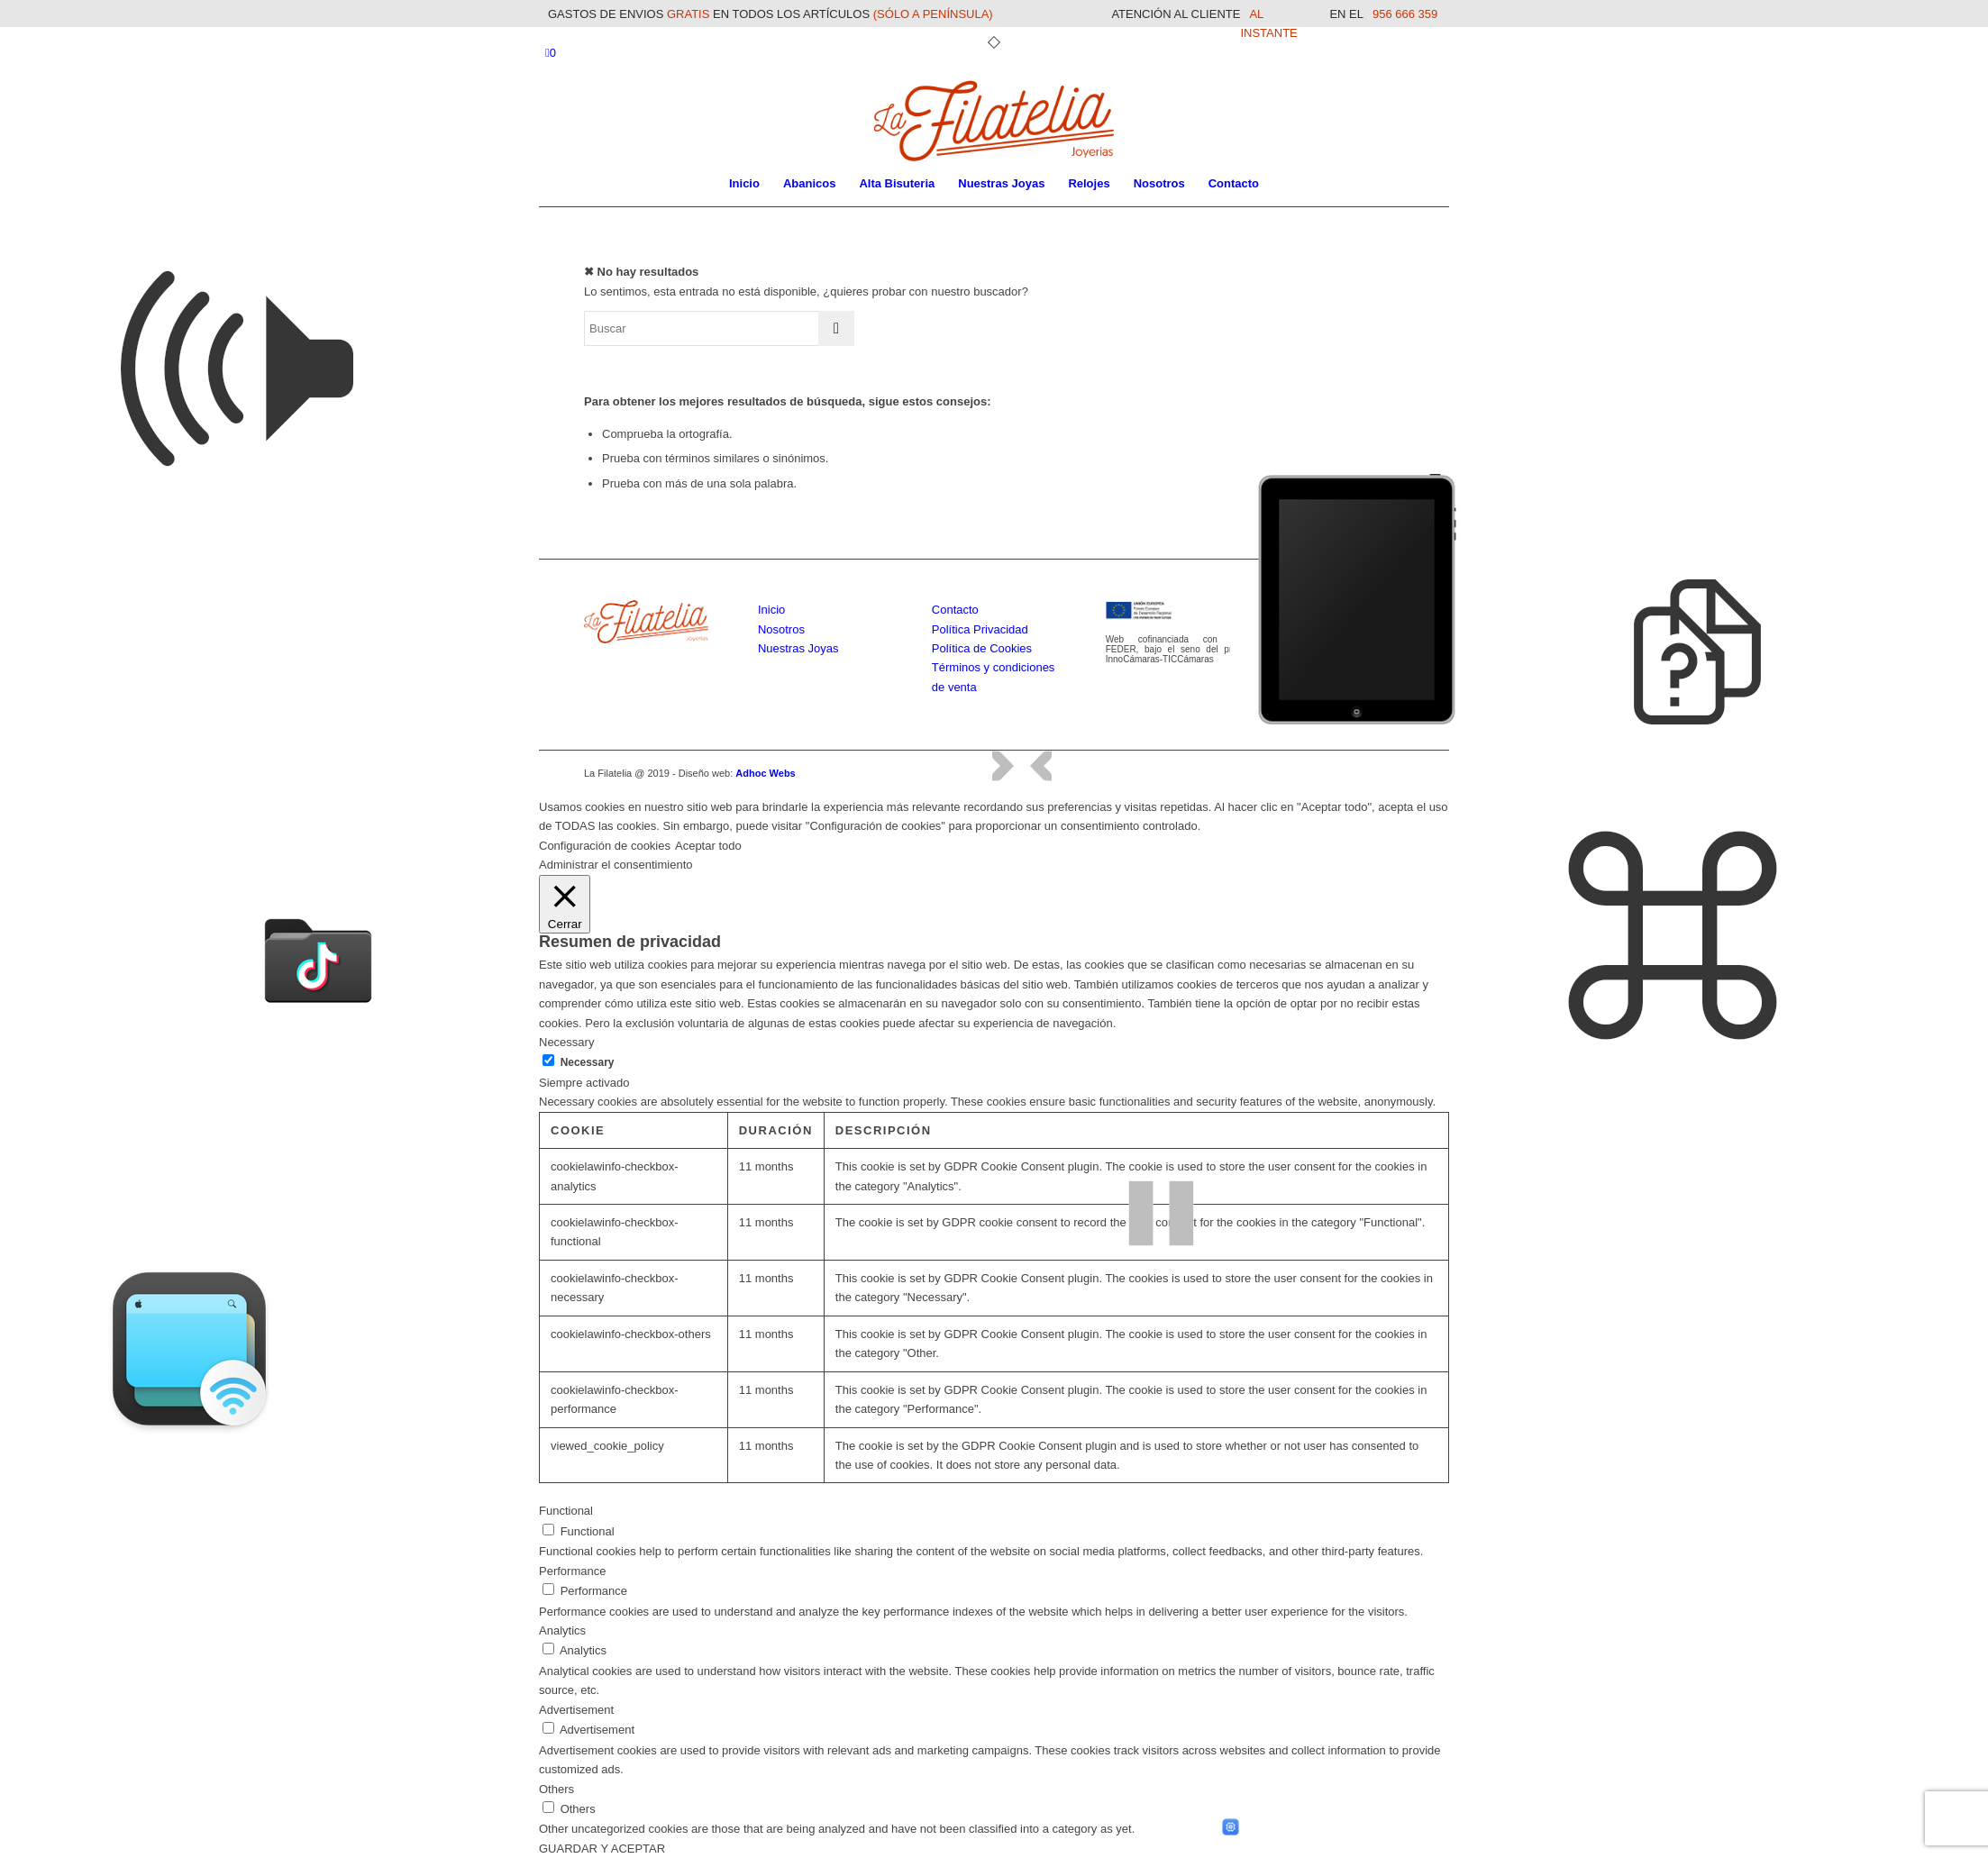 The image size is (1988, 1858). What do you see at coordinates (1356, 599) in the screenshot?
I see `iPad device icon` at bounding box center [1356, 599].